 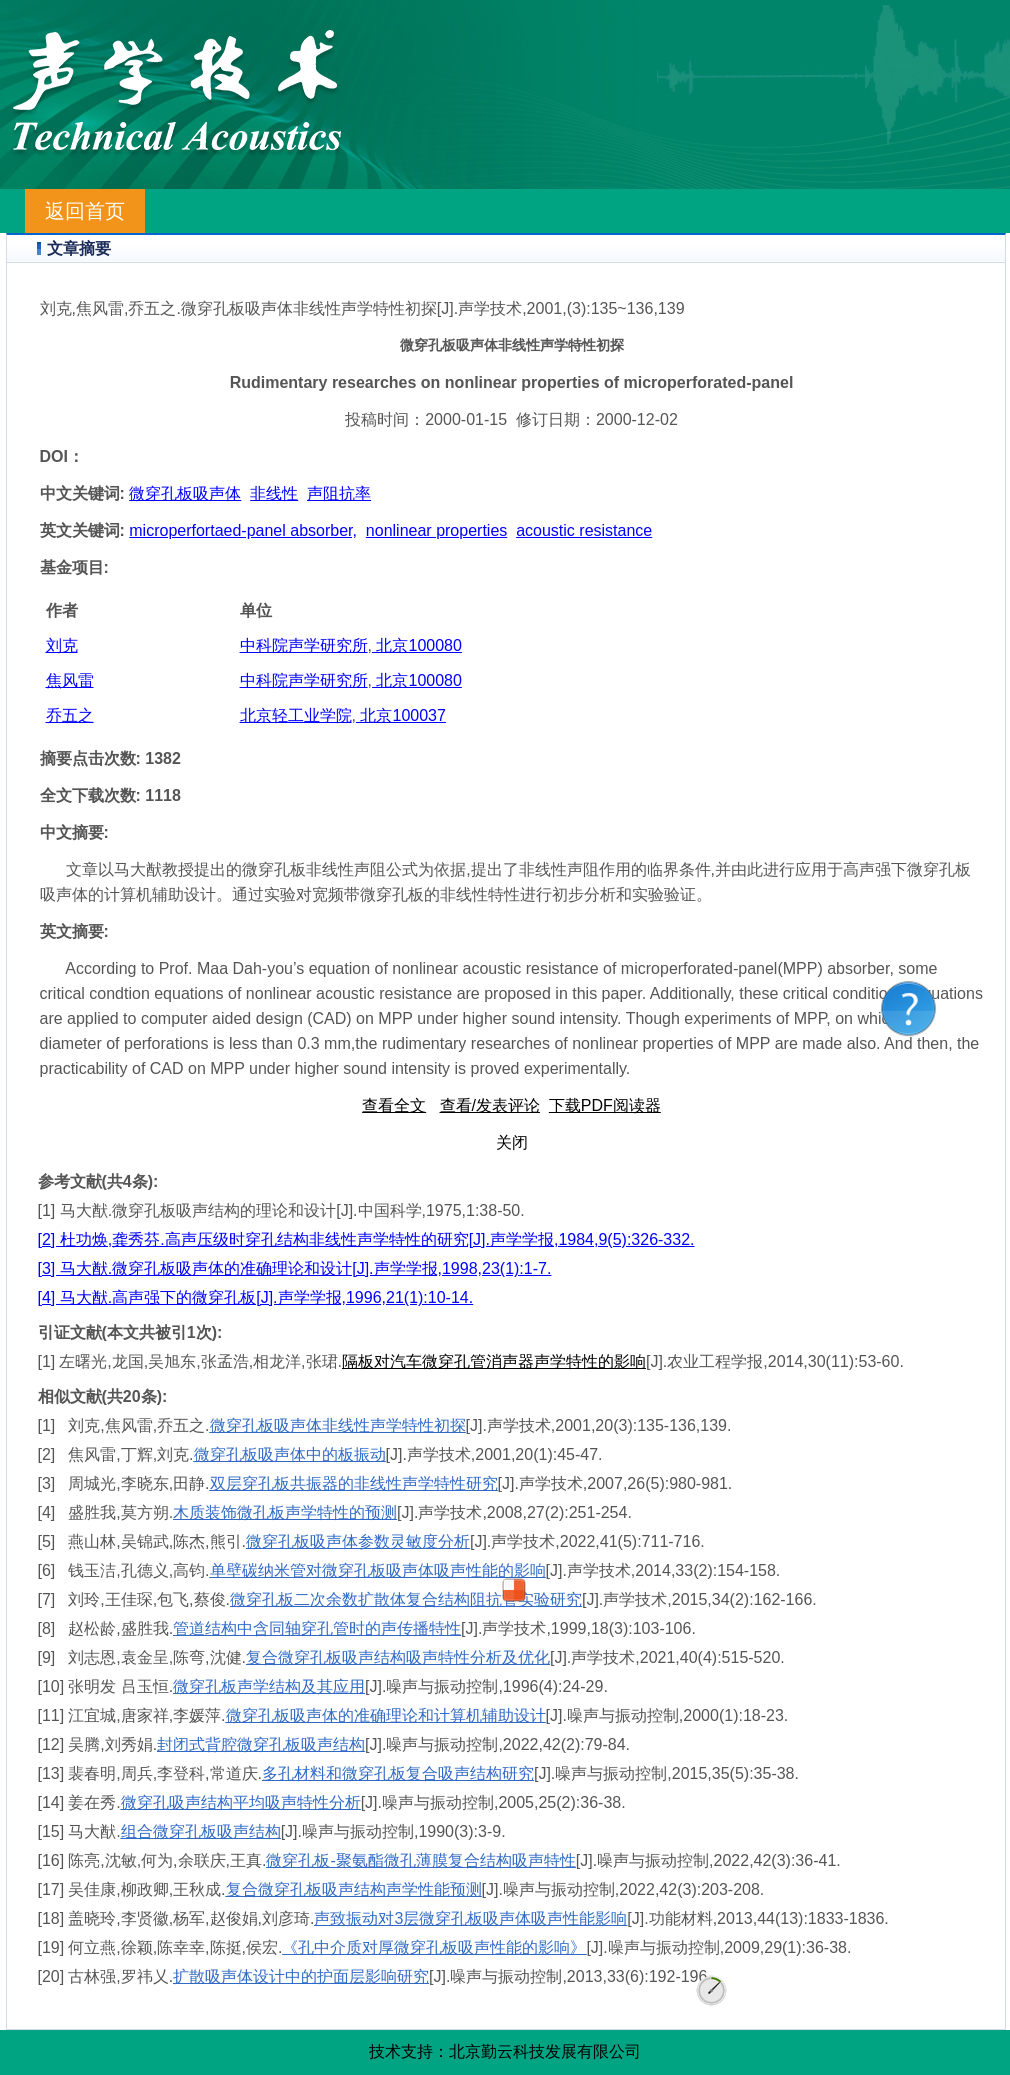 I want to click on switch to the top-left workspace, so click(x=514, y=1590).